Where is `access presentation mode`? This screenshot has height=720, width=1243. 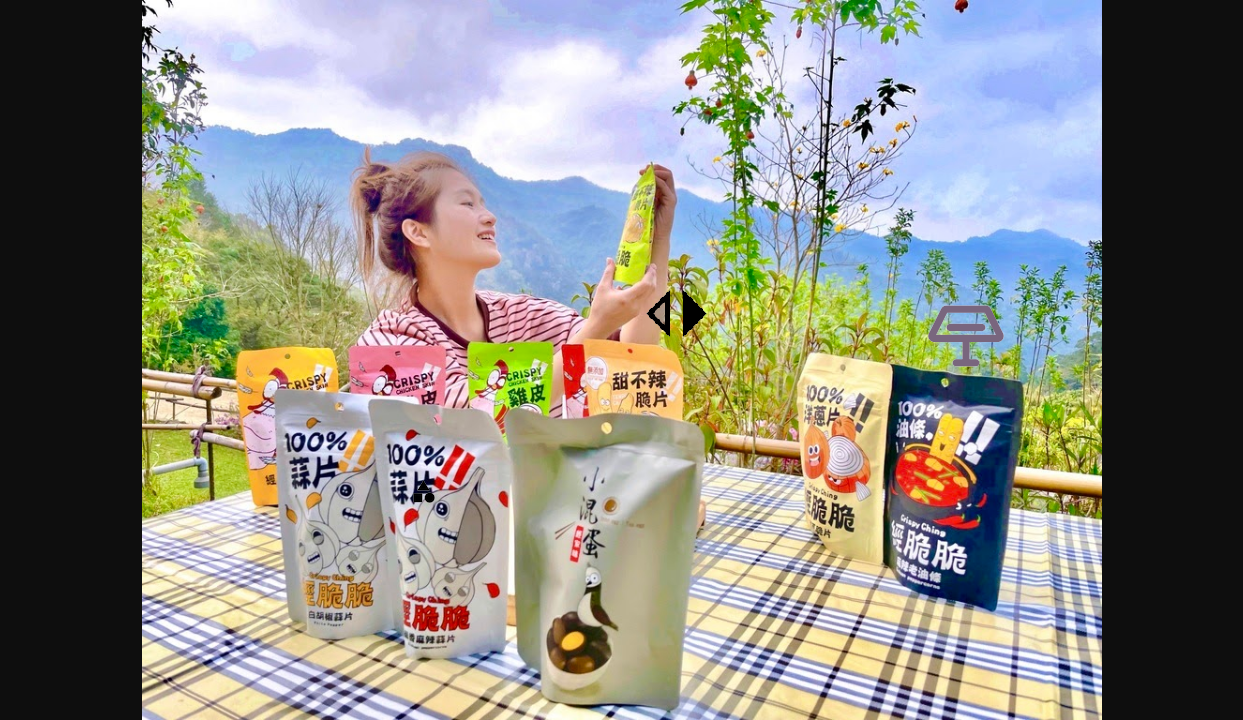 access presentation mode is located at coordinates (966, 336).